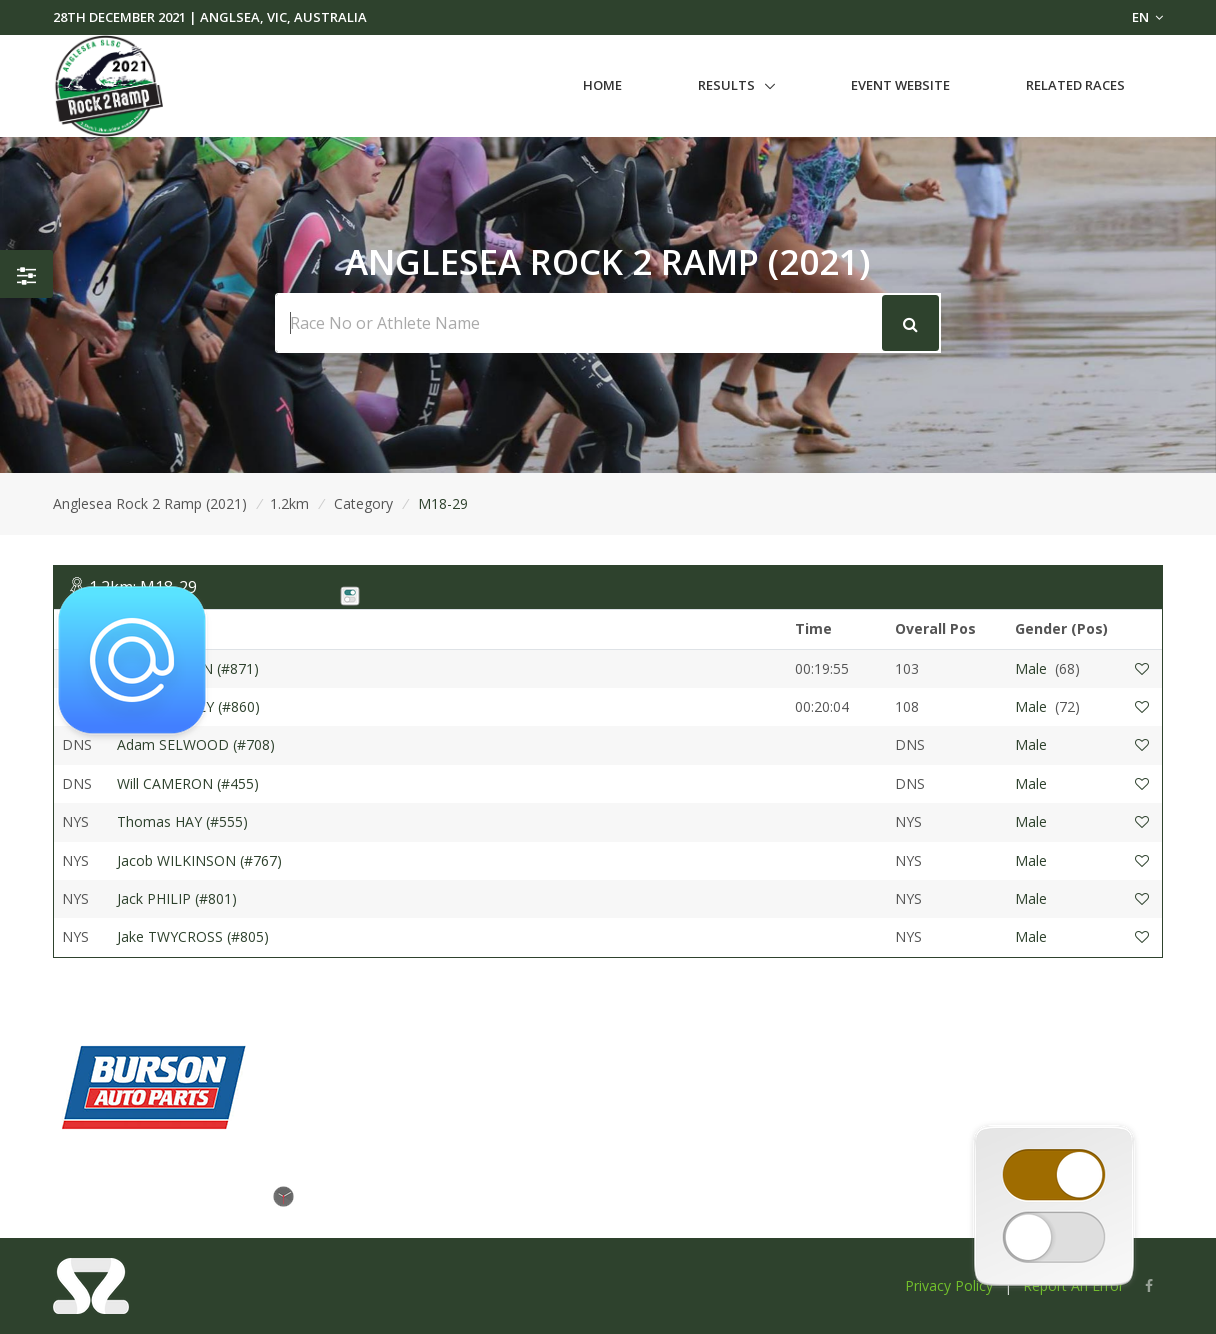 The height and width of the screenshot is (1334, 1216). I want to click on open the character map application, so click(132, 660).